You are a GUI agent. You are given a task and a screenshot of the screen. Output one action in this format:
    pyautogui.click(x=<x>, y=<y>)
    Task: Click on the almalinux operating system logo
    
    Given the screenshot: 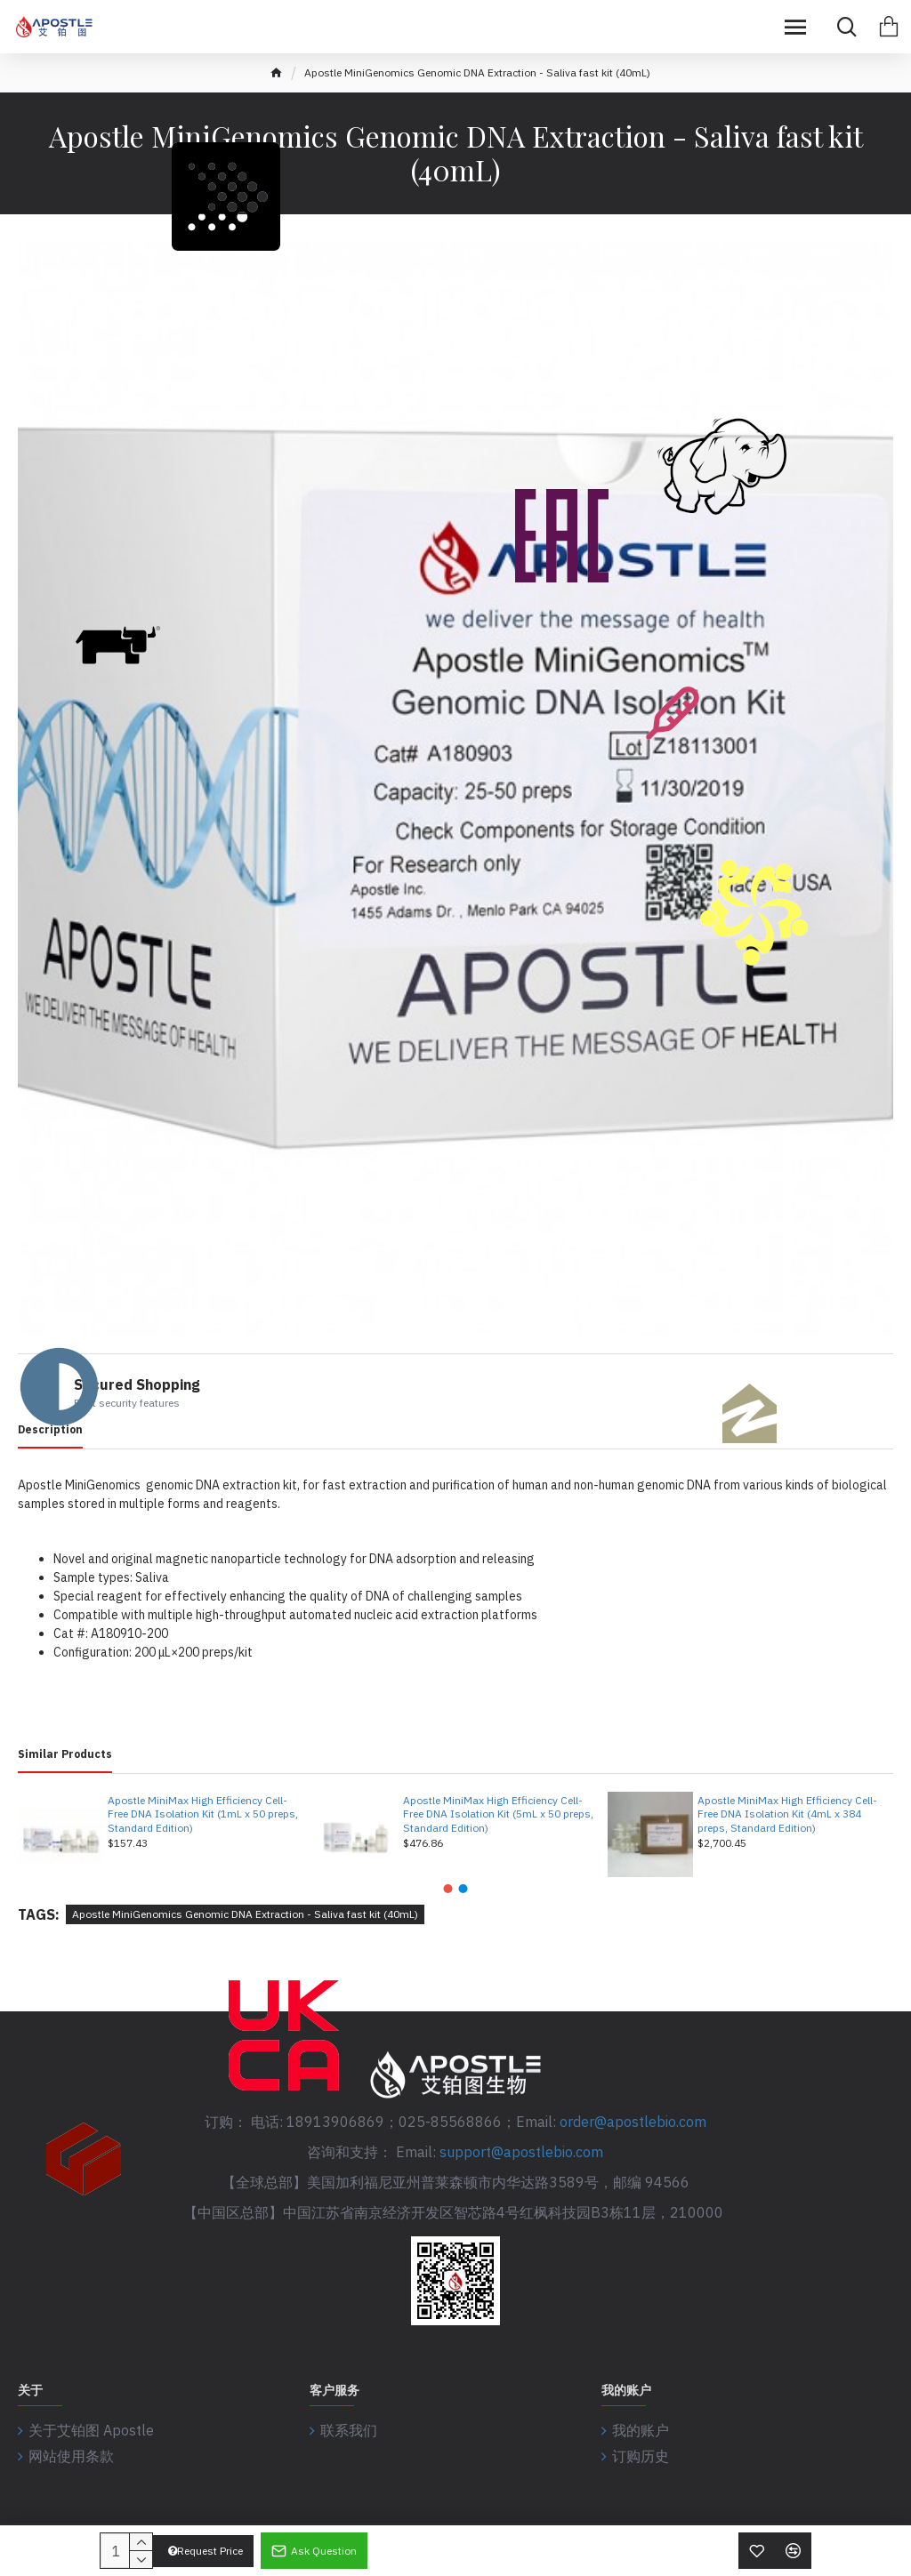 What is the action you would take?
    pyautogui.click(x=754, y=912)
    